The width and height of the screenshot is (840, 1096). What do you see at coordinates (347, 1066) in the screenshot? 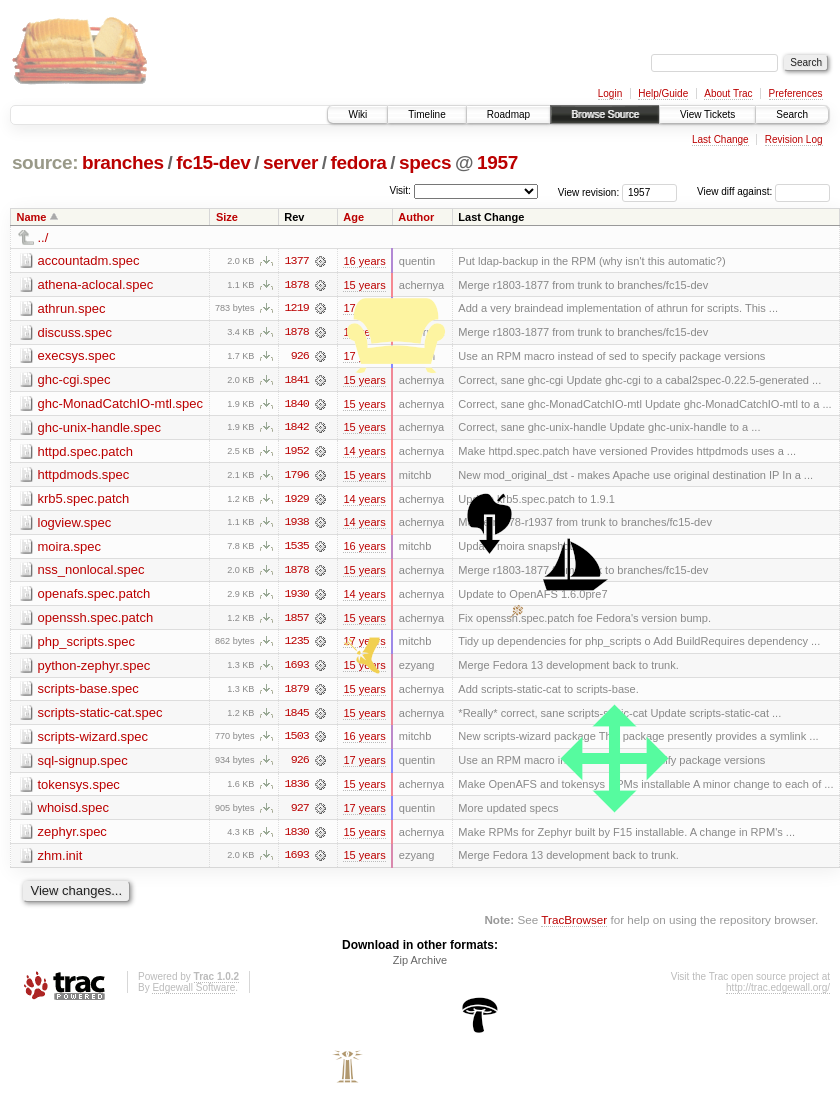
I see `indicates an enemy stronghold or boss location` at bounding box center [347, 1066].